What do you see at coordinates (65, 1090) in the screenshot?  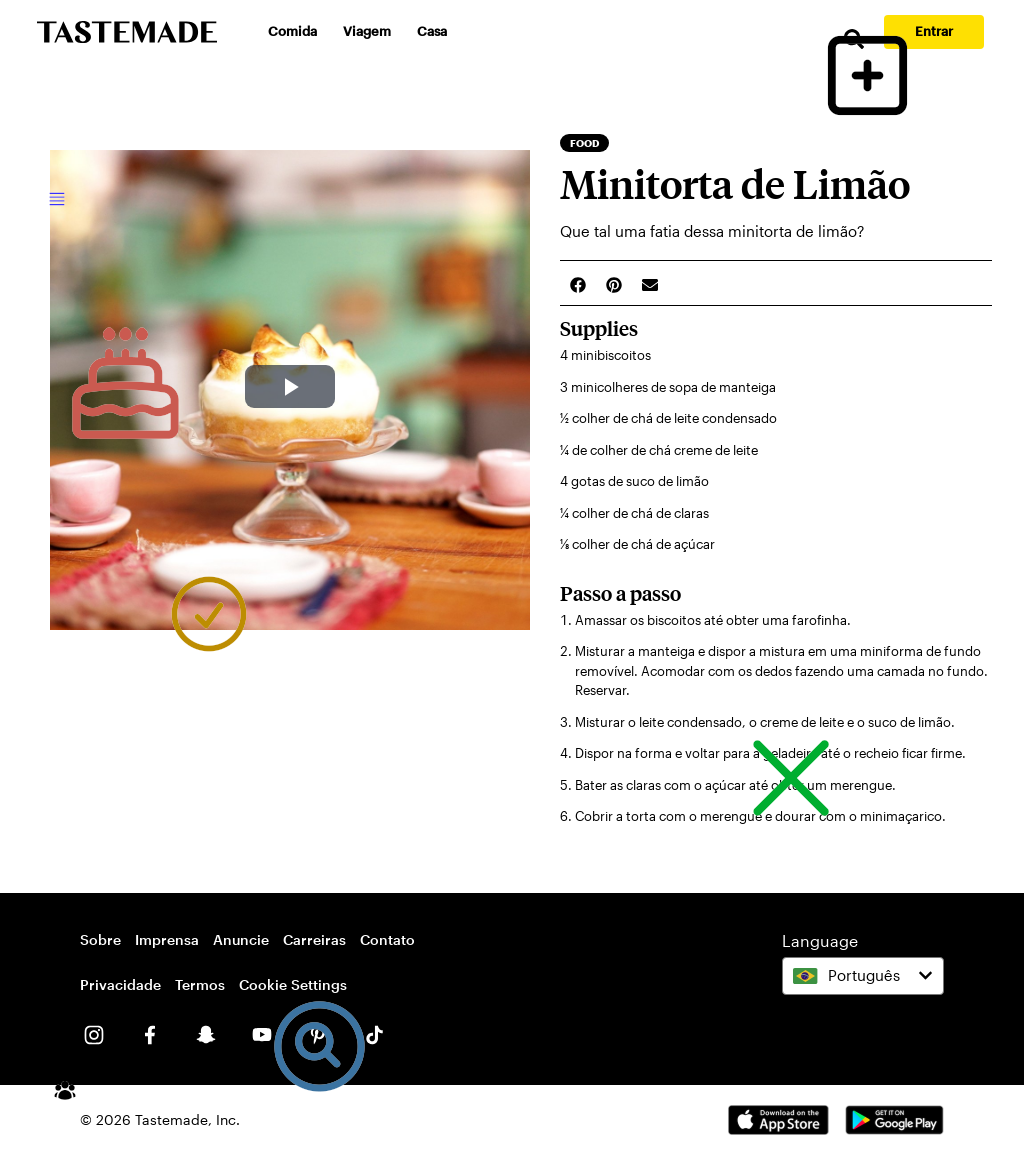 I see `view group members or team` at bounding box center [65, 1090].